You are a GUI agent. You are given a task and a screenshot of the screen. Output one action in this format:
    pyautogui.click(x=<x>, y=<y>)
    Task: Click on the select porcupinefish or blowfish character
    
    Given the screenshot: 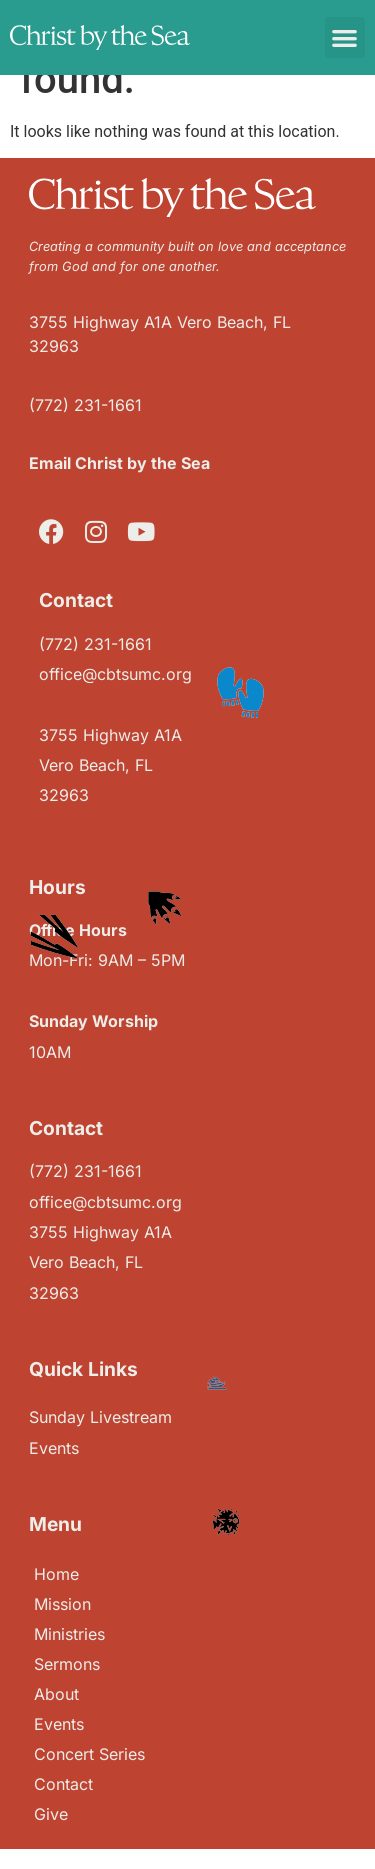 What is the action you would take?
    pyautogui.click(x=226, y=1522)
    